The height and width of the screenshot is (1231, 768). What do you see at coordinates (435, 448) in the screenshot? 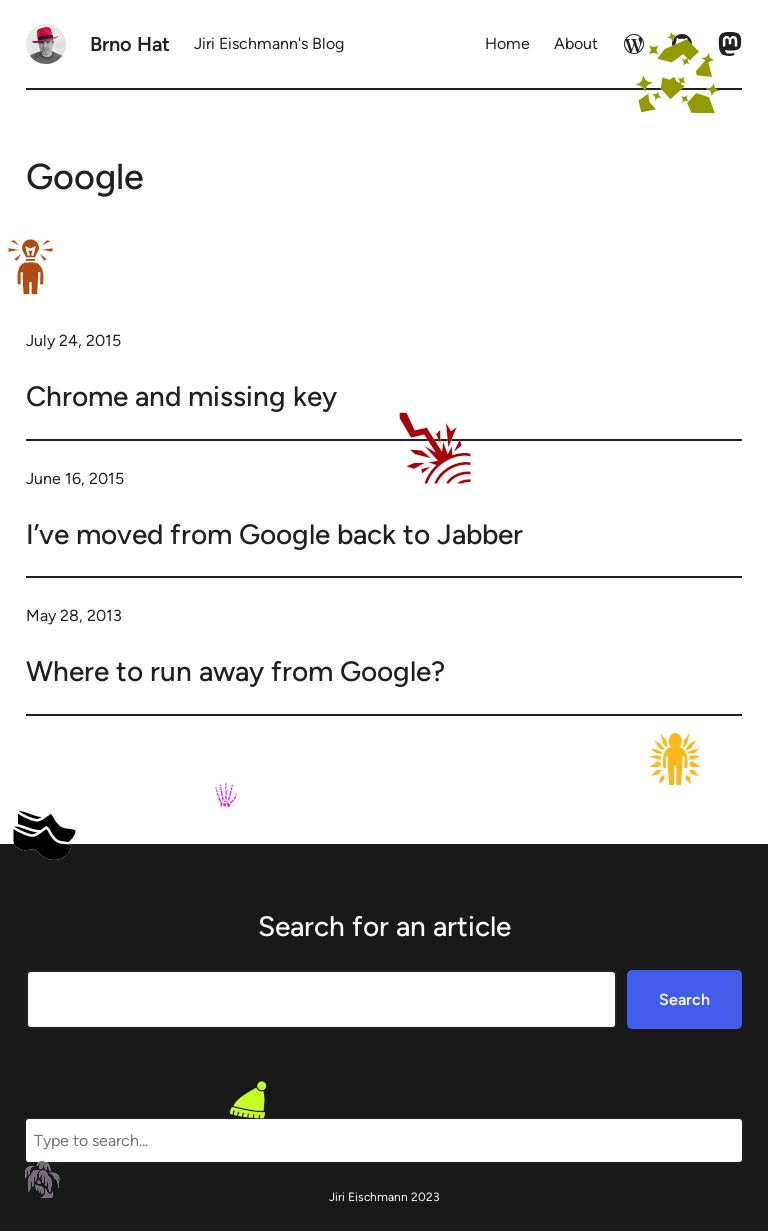
I see `activate a powerful lightning or sonic attack` at bounding box center [435, 448].